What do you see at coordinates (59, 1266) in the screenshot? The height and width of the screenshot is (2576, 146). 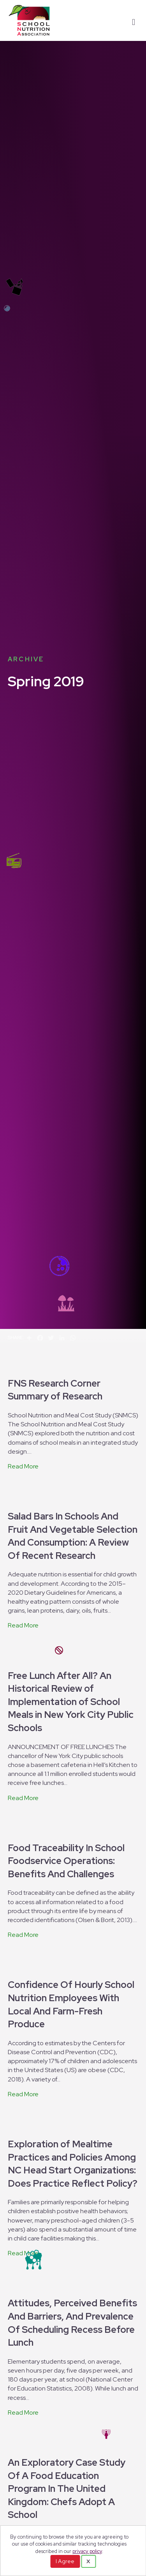 I see `select the 8-ball in a pool or billiards game` at bounding box center [59, 1266].